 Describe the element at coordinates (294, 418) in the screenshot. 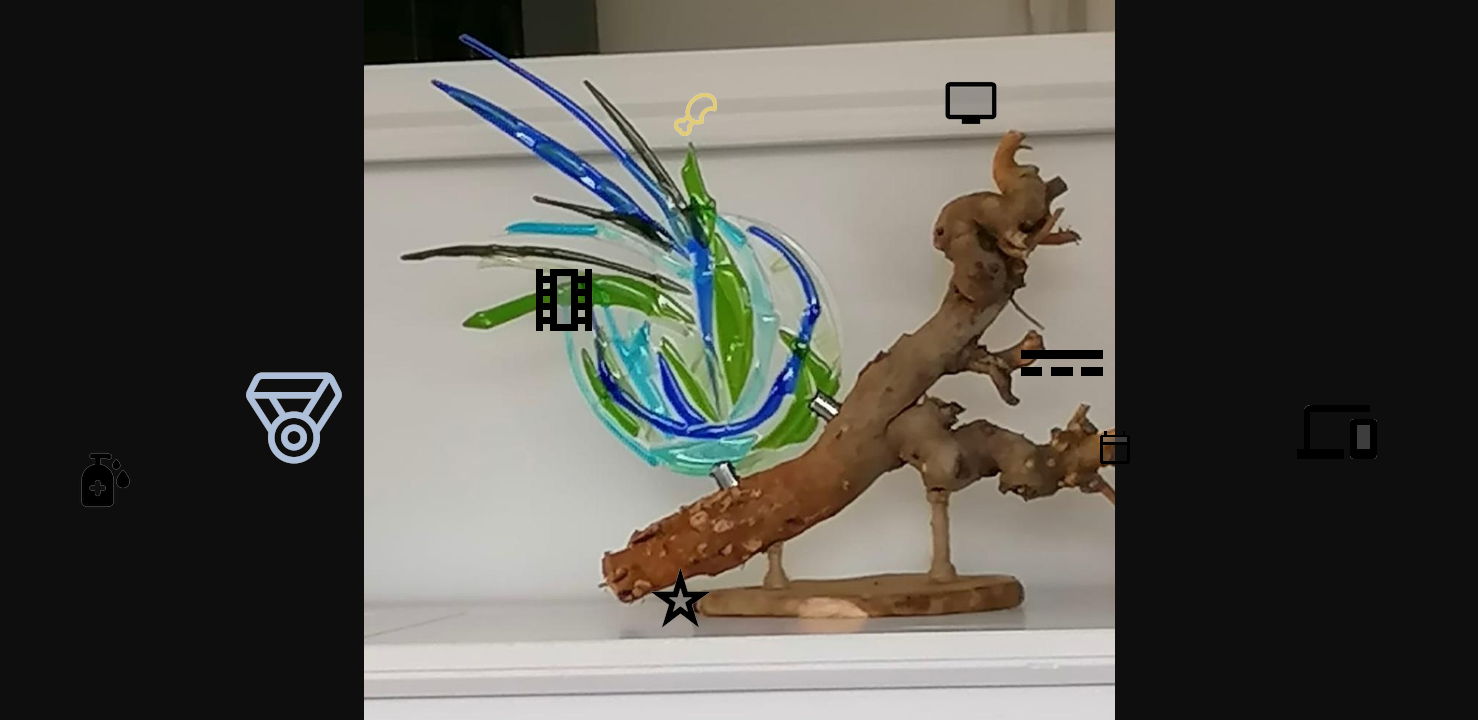

I see `view achievements or awards` at that location.